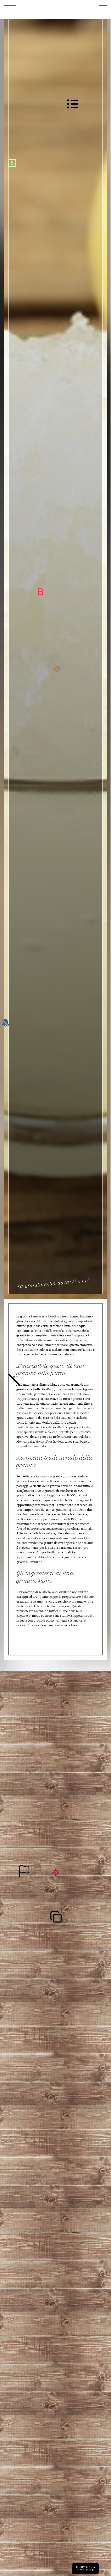 Image resolution: width=111 pixels, height=2576 pixels. I want to click on view items in a bulleted list format, so click(73, 104).